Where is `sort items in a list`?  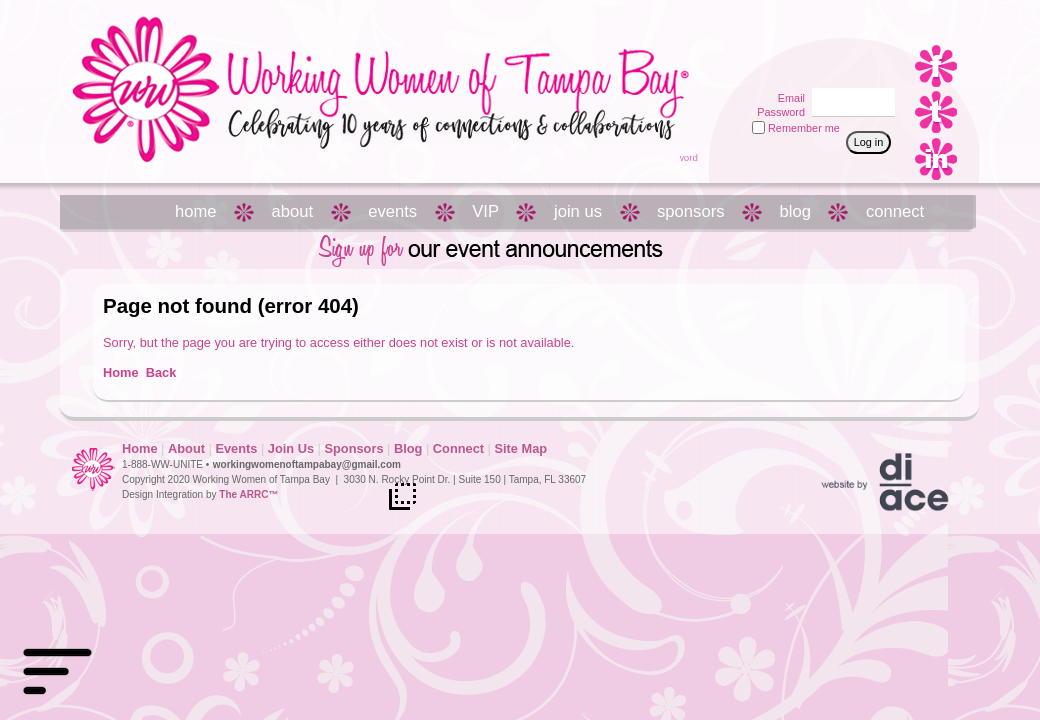
sort items in a list is located at coordinates (57, 671).